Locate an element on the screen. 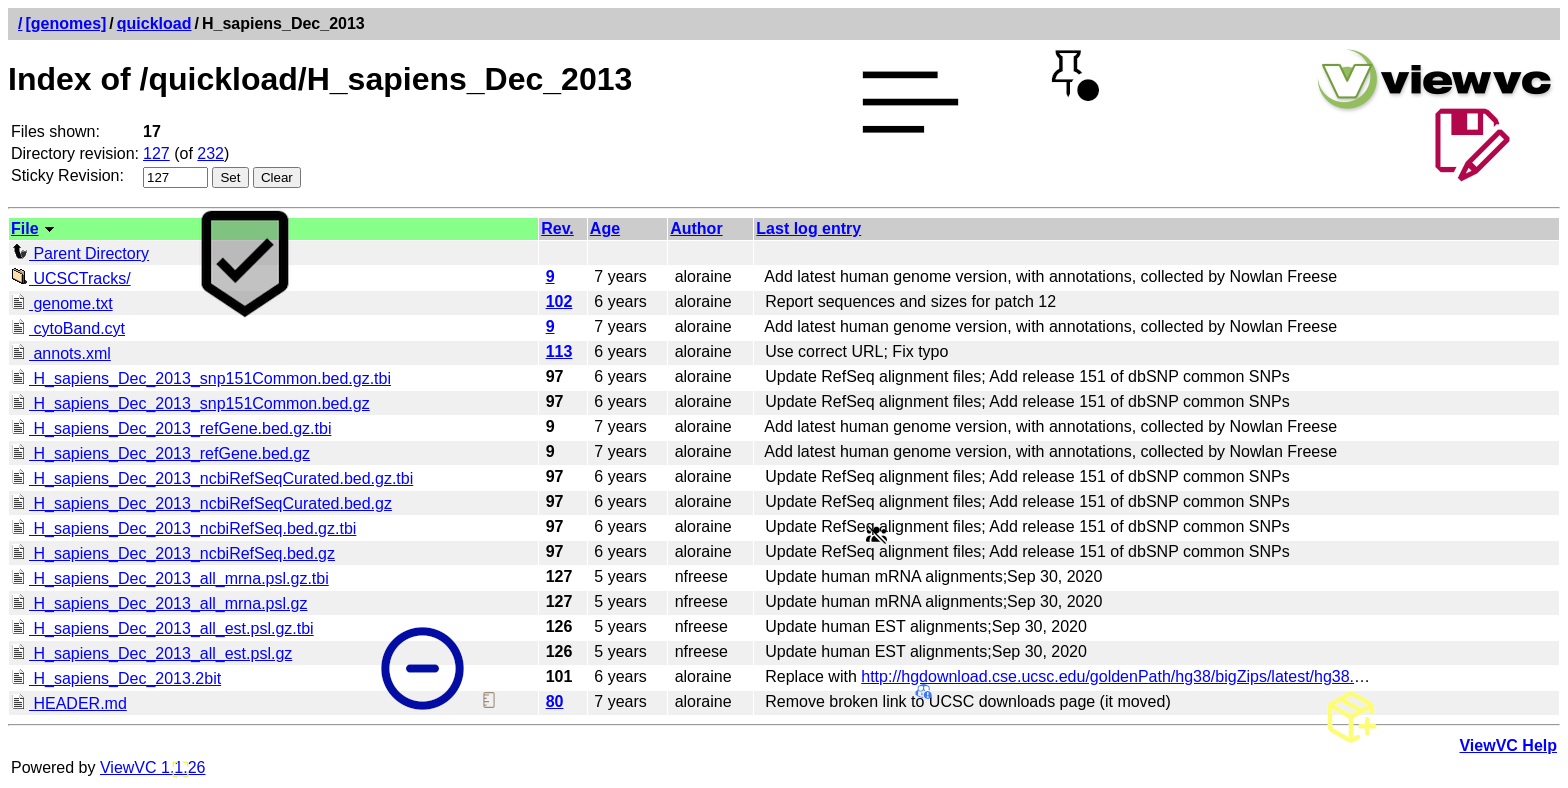 The height and width of the screenshot is (788, 1568). select items from a list is located at coordinates (910, 105).